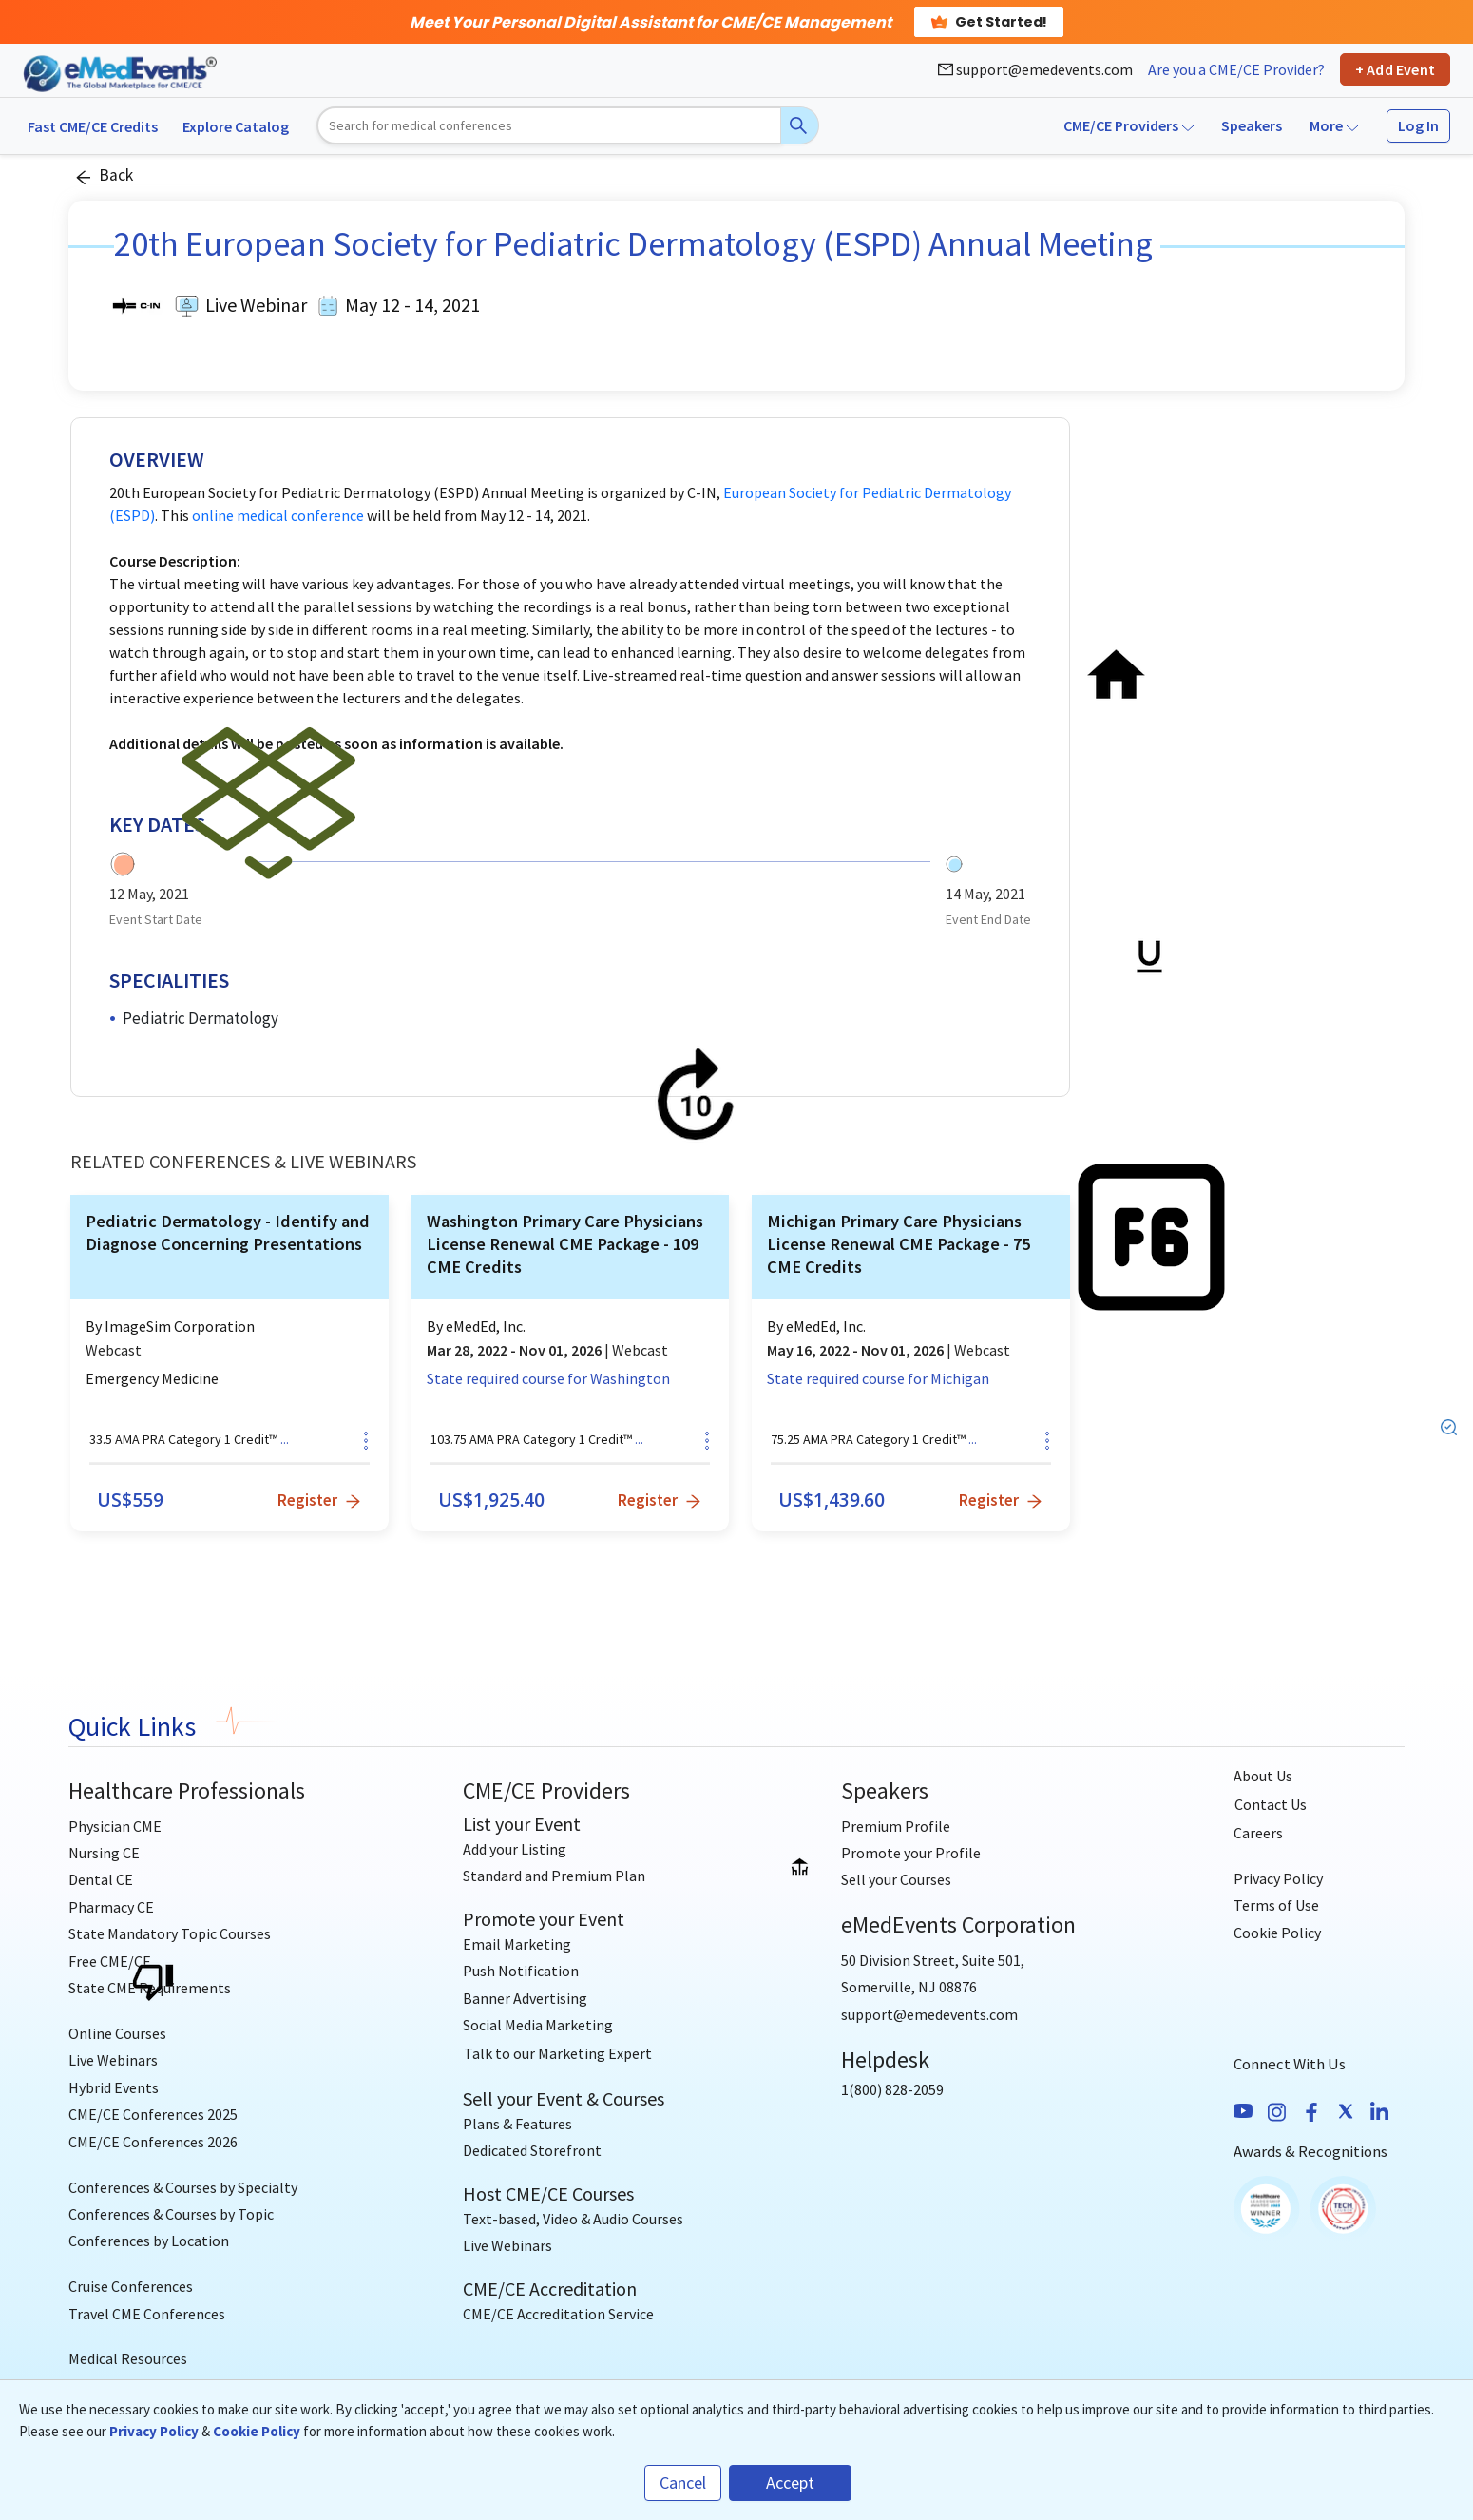  What do you see at coordinates (1116, 675) in the screenshot?
I see `navigate to home screen` at bounding box center [1116, 675].